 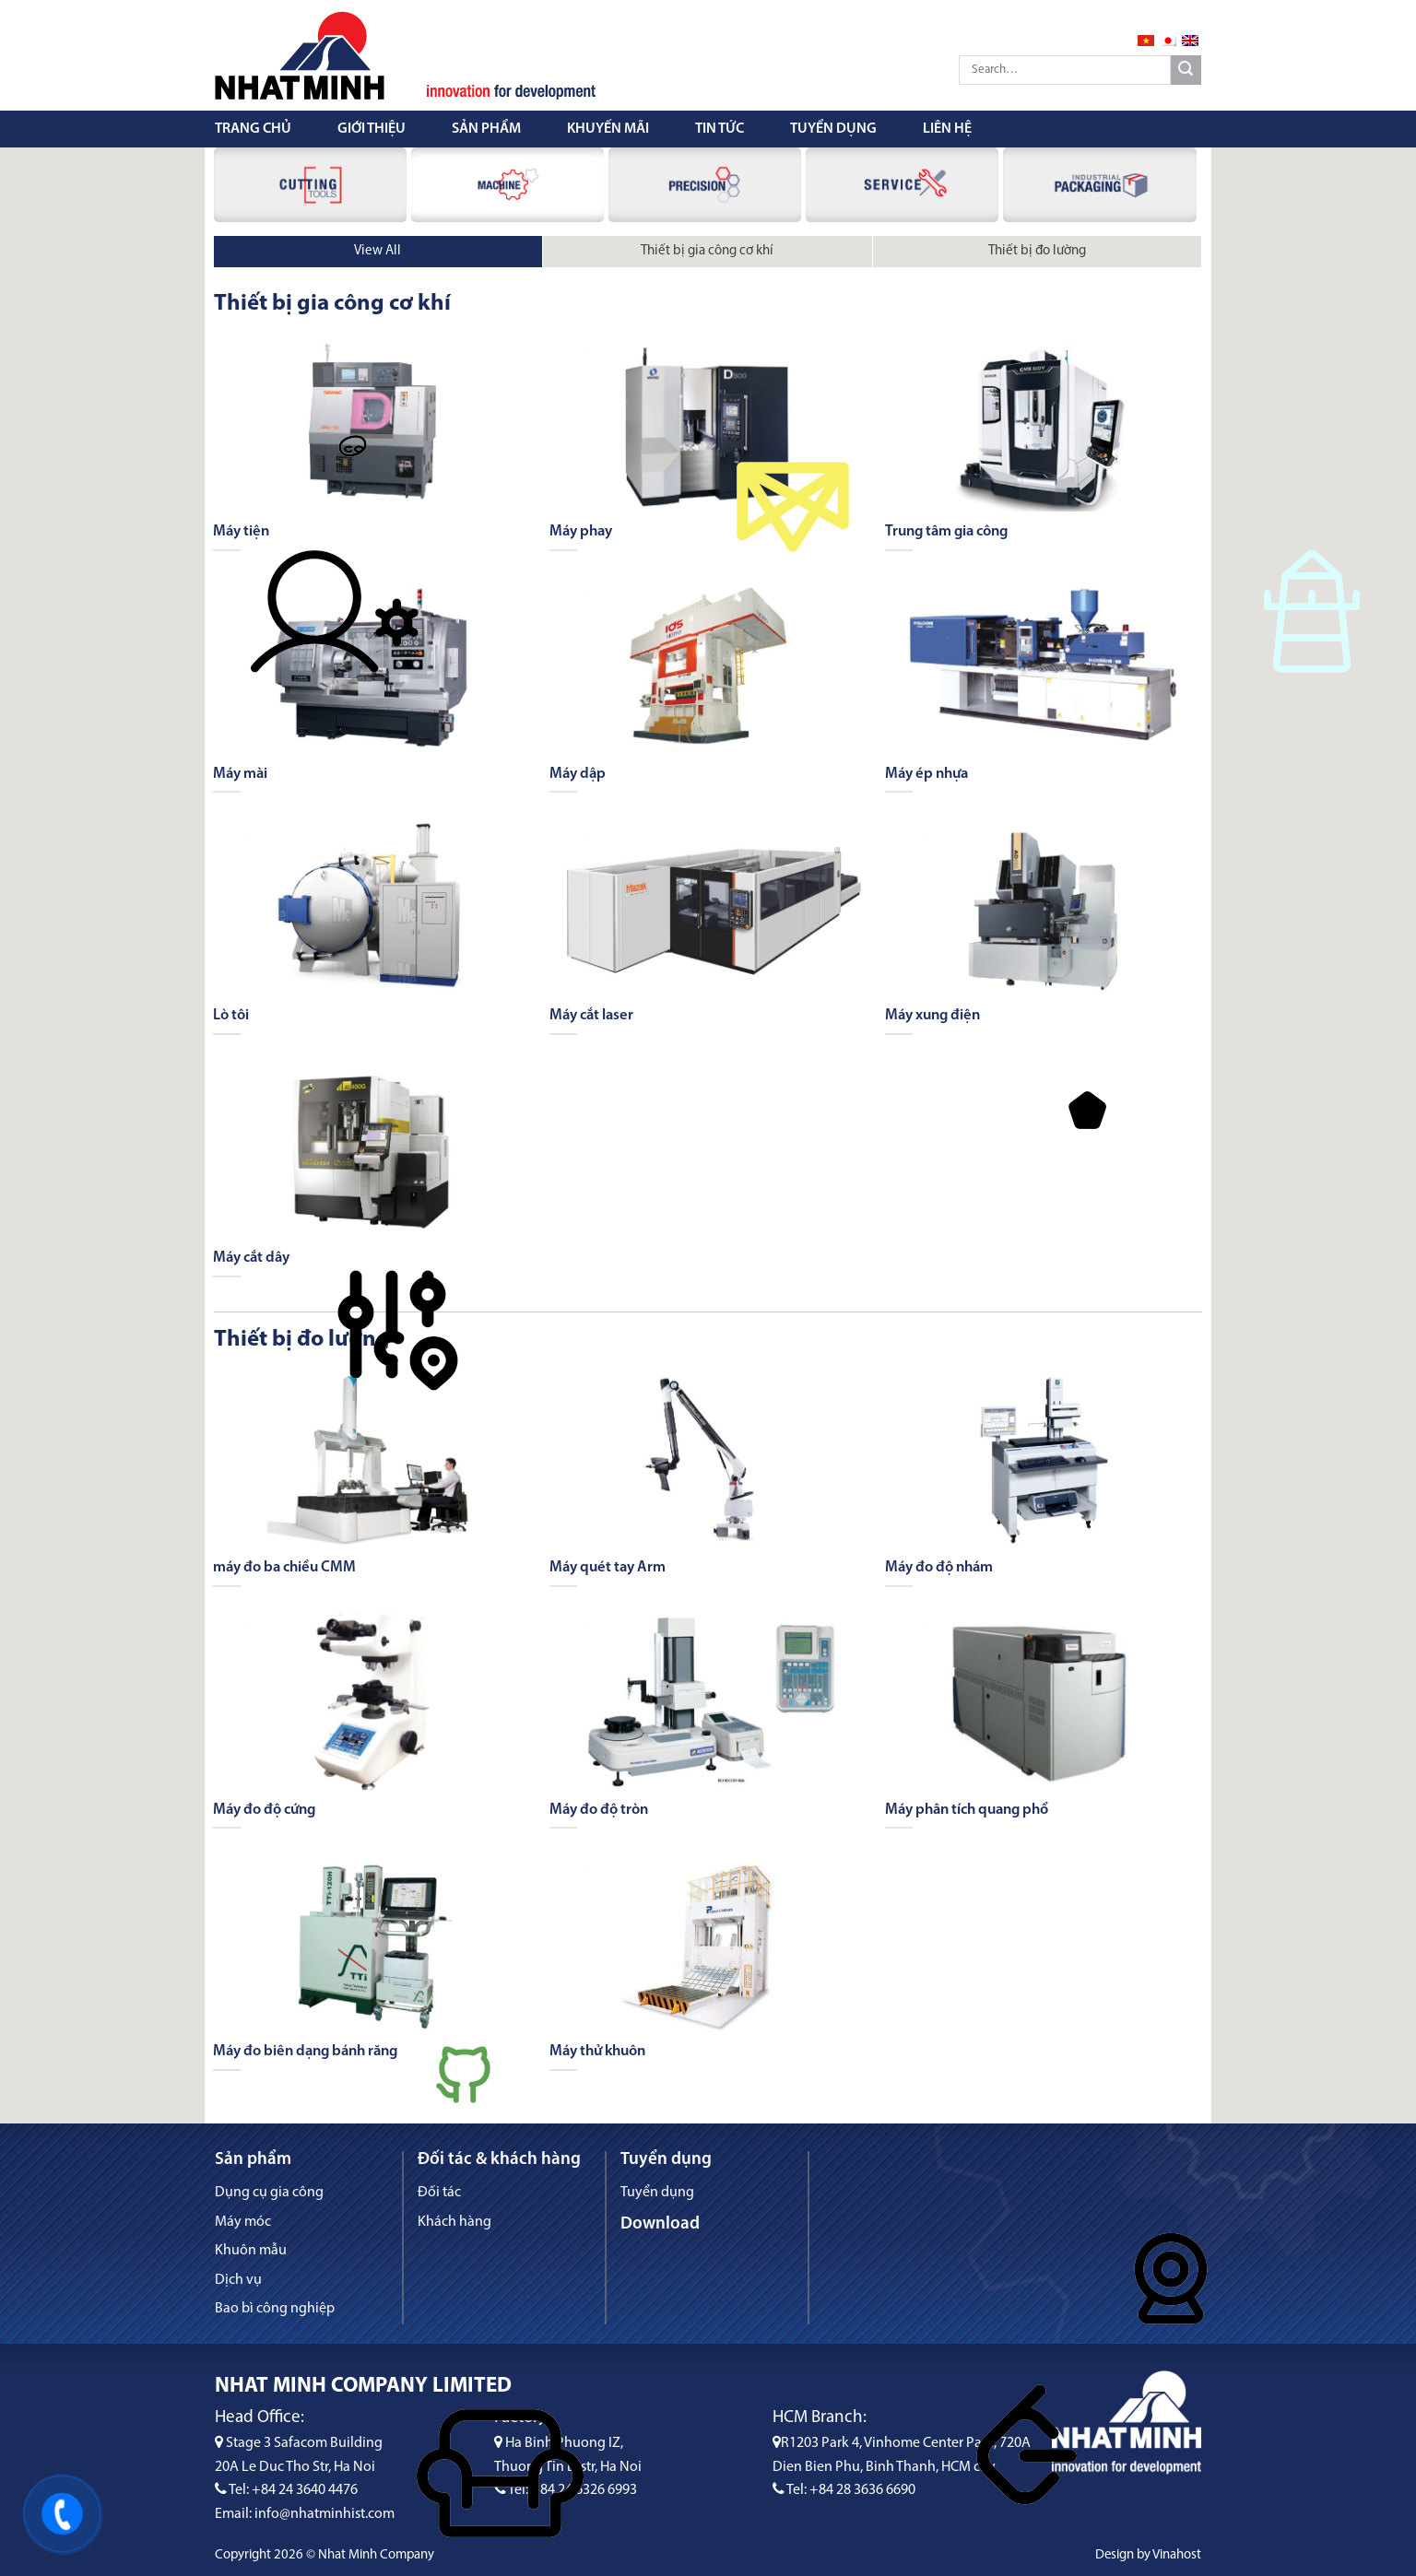 What do you see at coordinates (465, 2075) in the screenshot?
I see `view project on github` at bounding box center [465, 2075].